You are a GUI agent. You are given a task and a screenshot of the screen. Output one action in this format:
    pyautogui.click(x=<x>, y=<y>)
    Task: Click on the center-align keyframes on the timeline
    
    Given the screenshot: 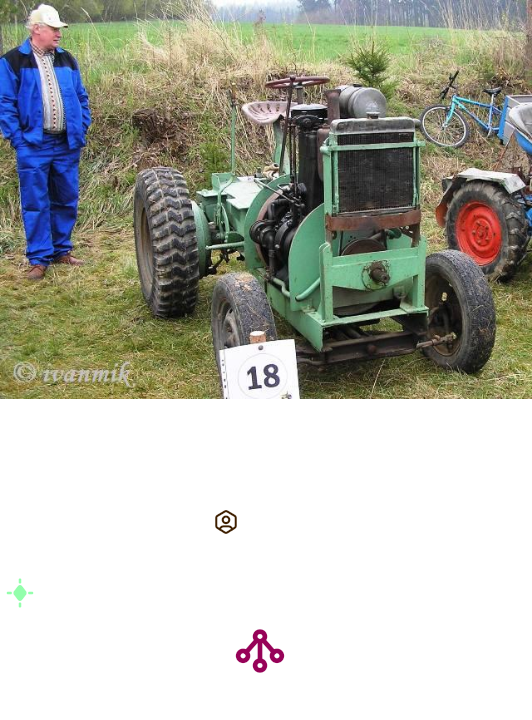 What is the action you would take?
    pyautogui.click(x=20, y=593)
    